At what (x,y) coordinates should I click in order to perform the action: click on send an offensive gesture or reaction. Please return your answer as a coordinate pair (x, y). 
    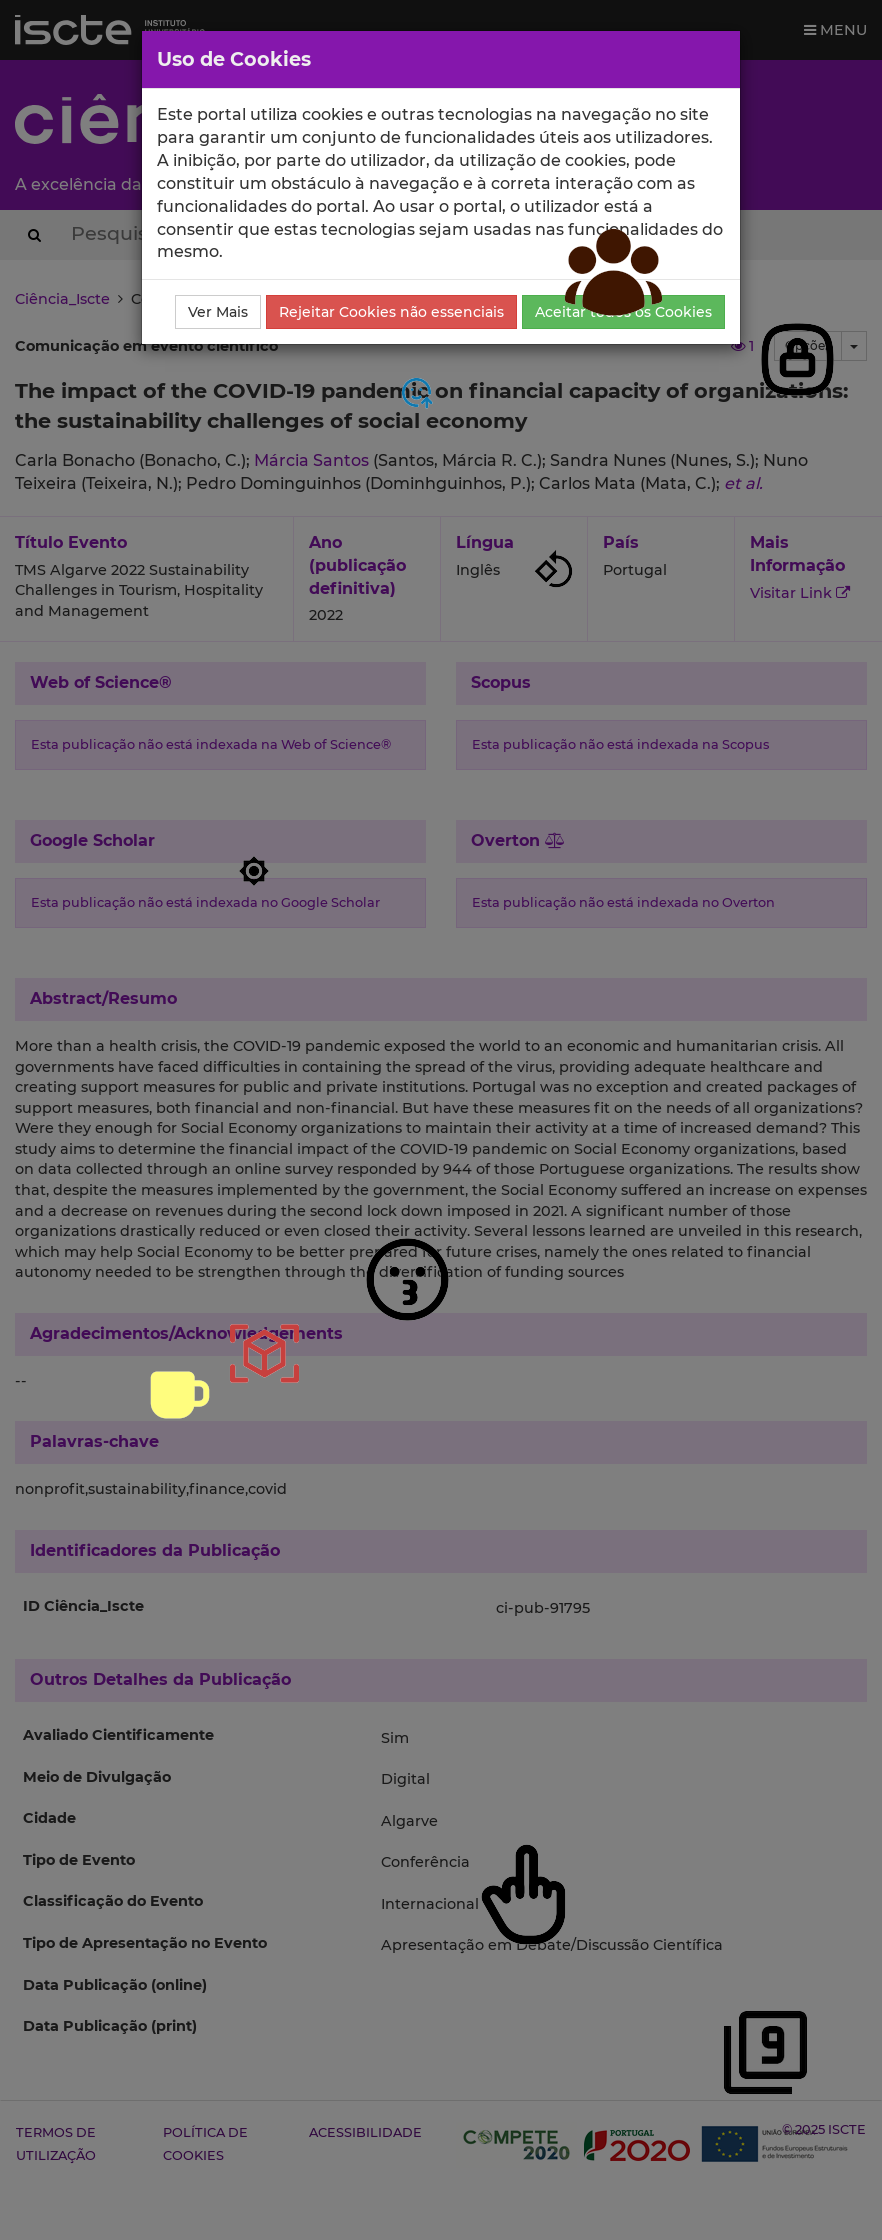
    Looking at the image, I should click on (524, 1894).